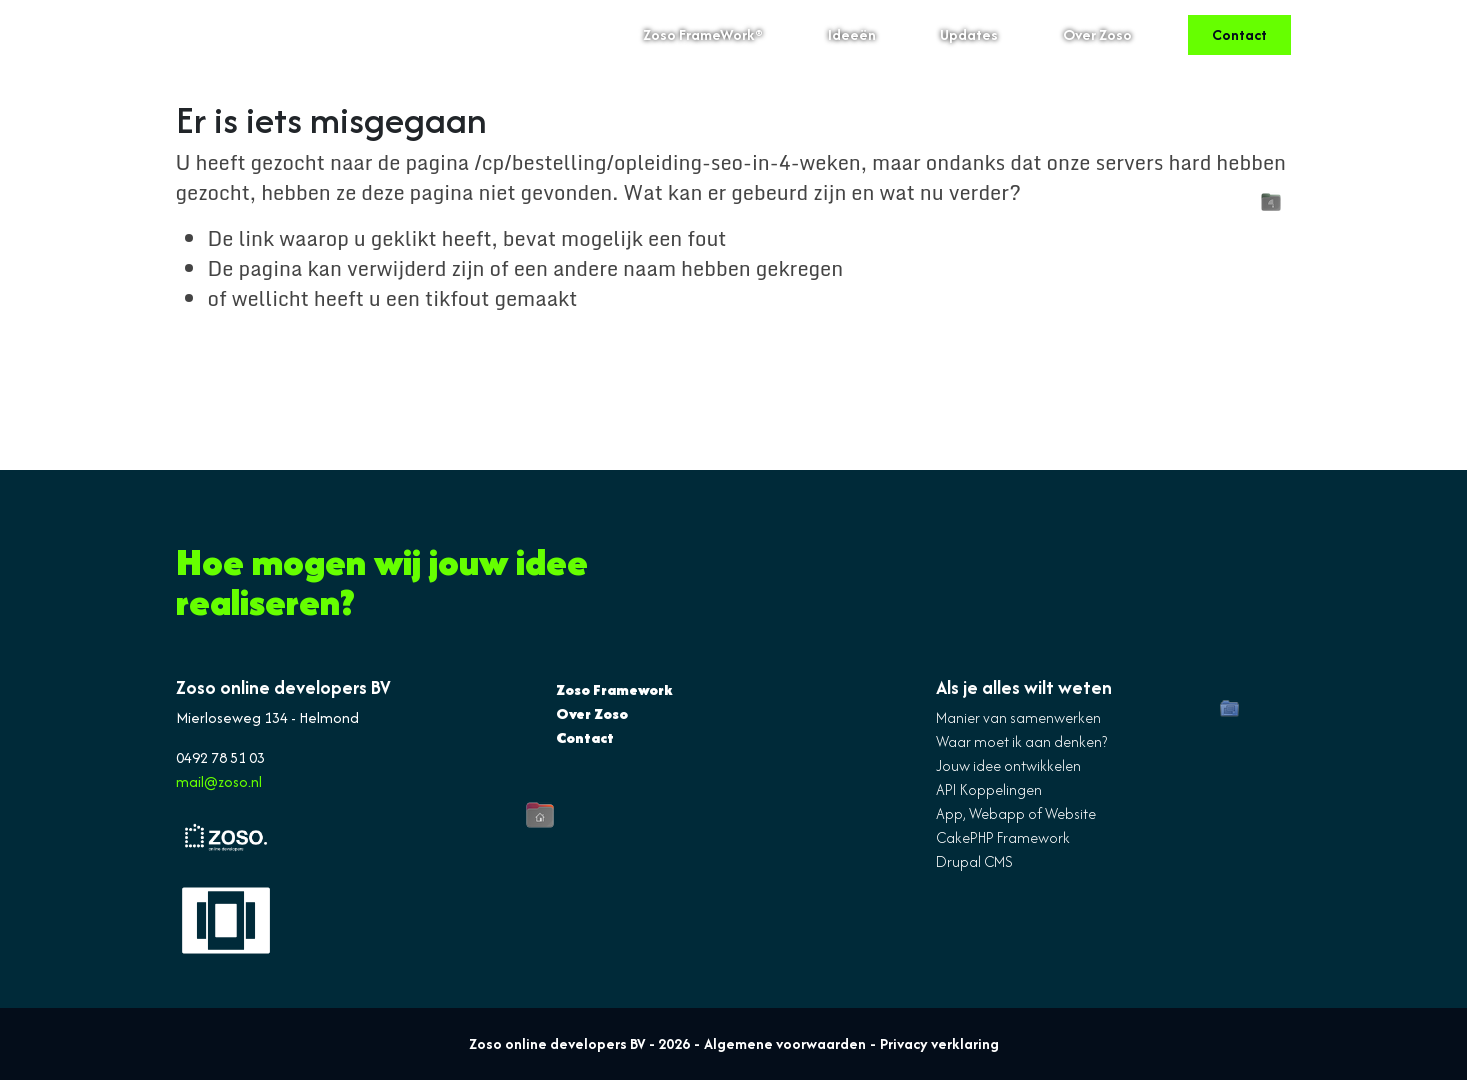  Describe the element at coordinates (1229, 708) in the screenshot. I see `access media library content folder` at that location.